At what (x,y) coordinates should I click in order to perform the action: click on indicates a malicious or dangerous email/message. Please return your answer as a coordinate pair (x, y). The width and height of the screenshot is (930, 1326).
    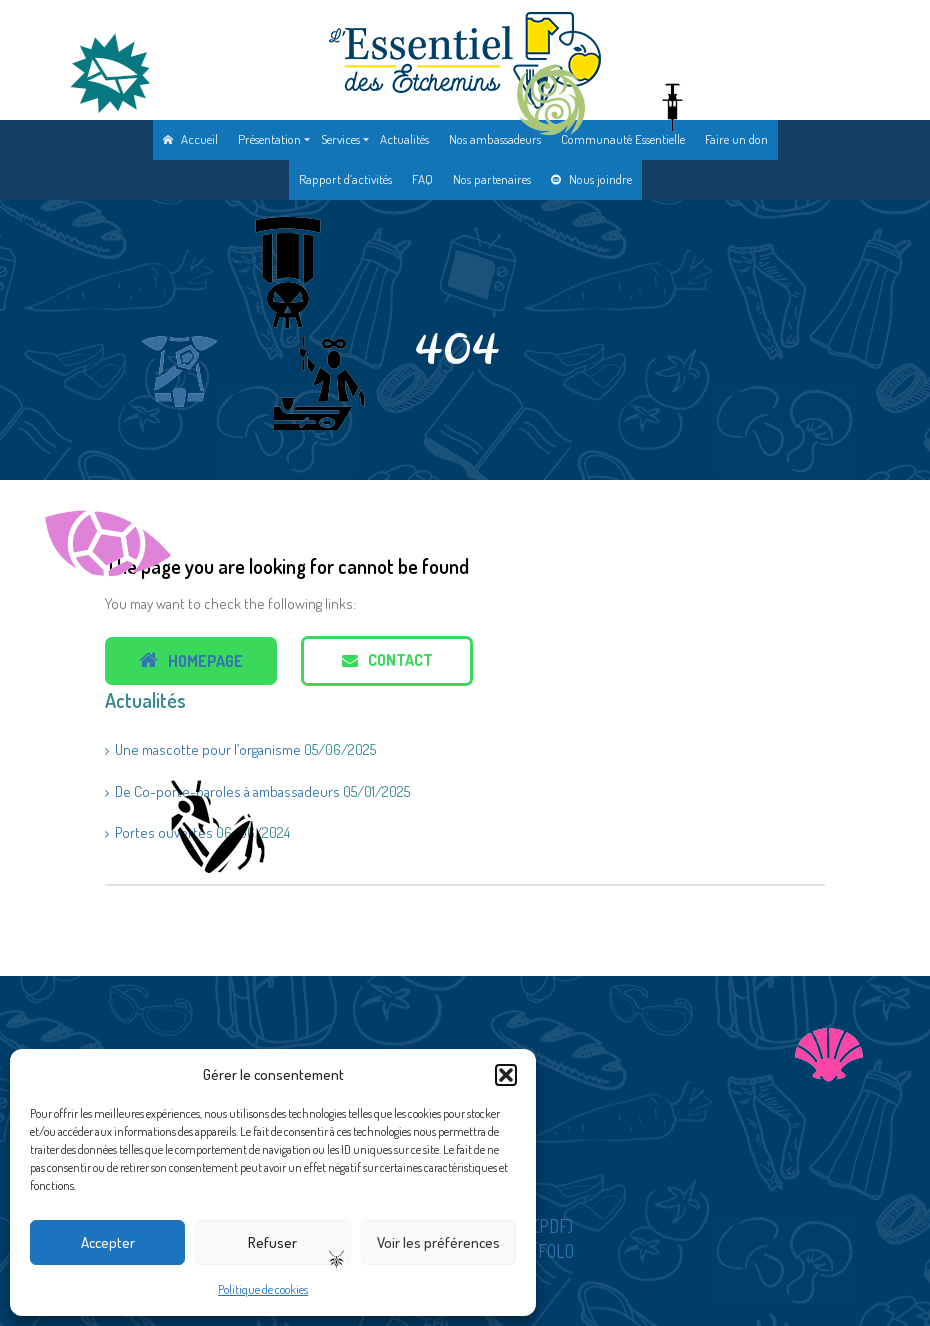
    Looking at the image, I should click on (110, 73).